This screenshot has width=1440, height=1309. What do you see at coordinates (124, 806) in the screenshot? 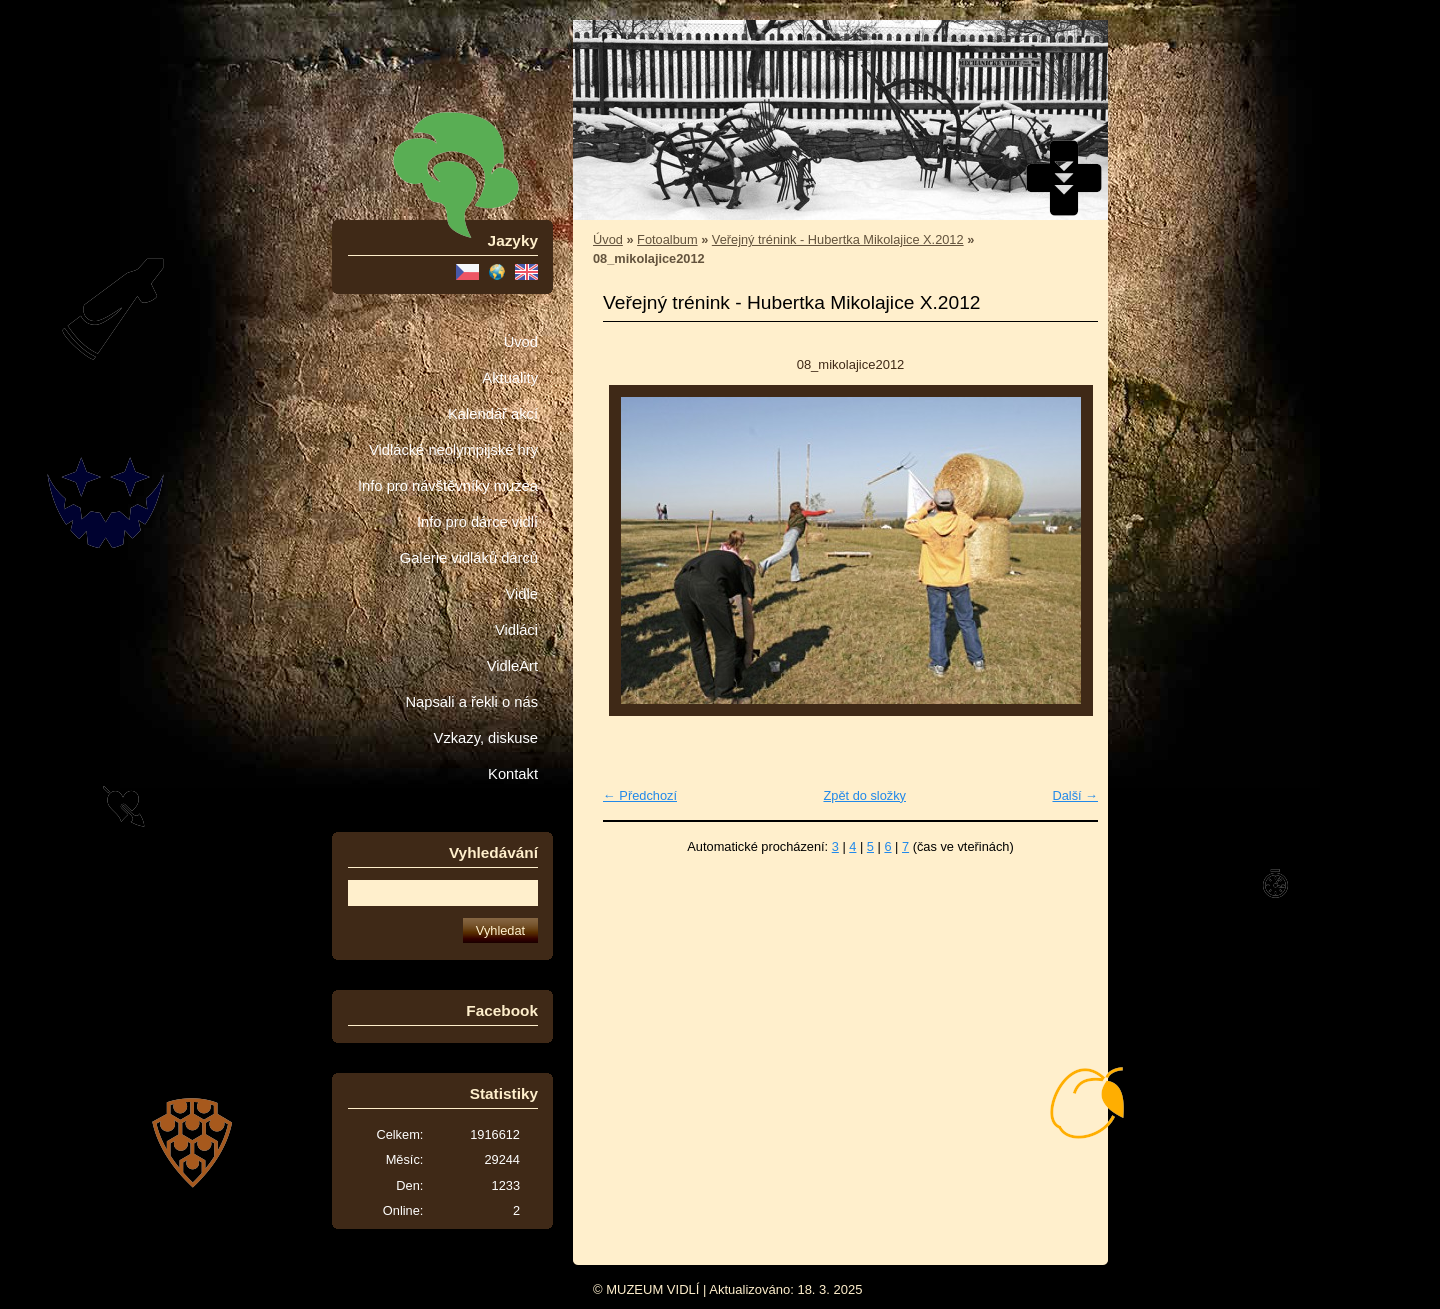
I see `indicates a match or romantic connection in a dating app` at bounding box center [124, 806].